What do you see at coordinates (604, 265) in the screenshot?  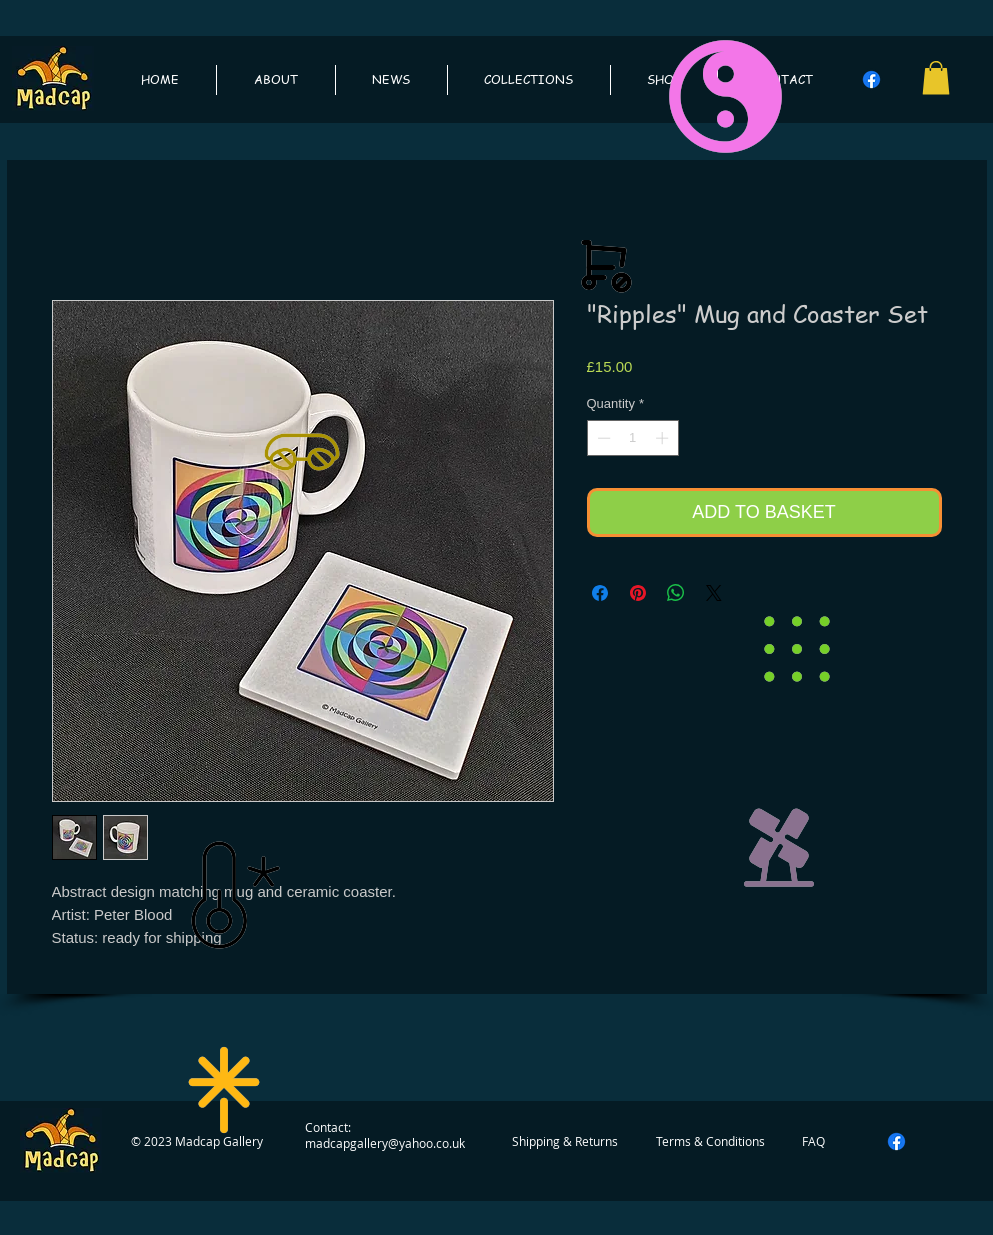 I see `cancel or remove your shopping cart` at bounding box center [604, 265].